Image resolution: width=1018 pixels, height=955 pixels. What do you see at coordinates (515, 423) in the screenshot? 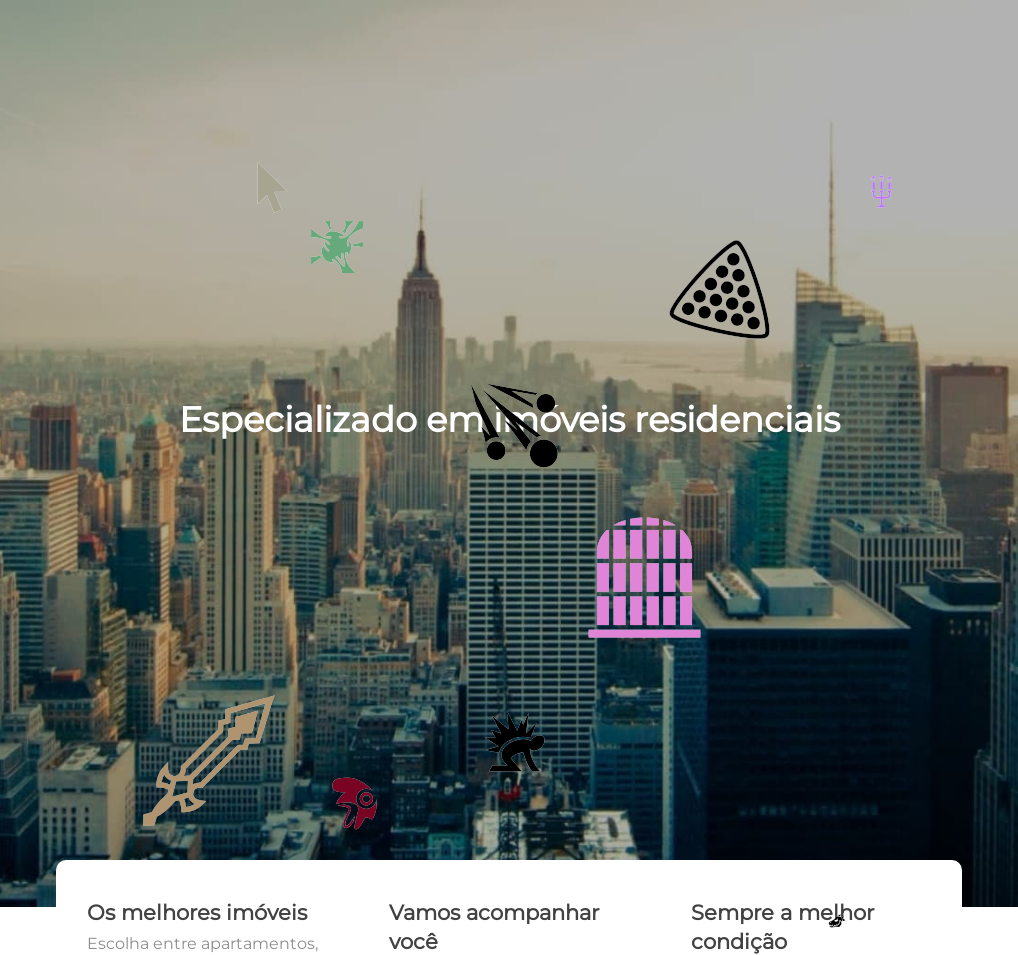
I see `launch projectiles or balls` at bounding box center [515, 423].